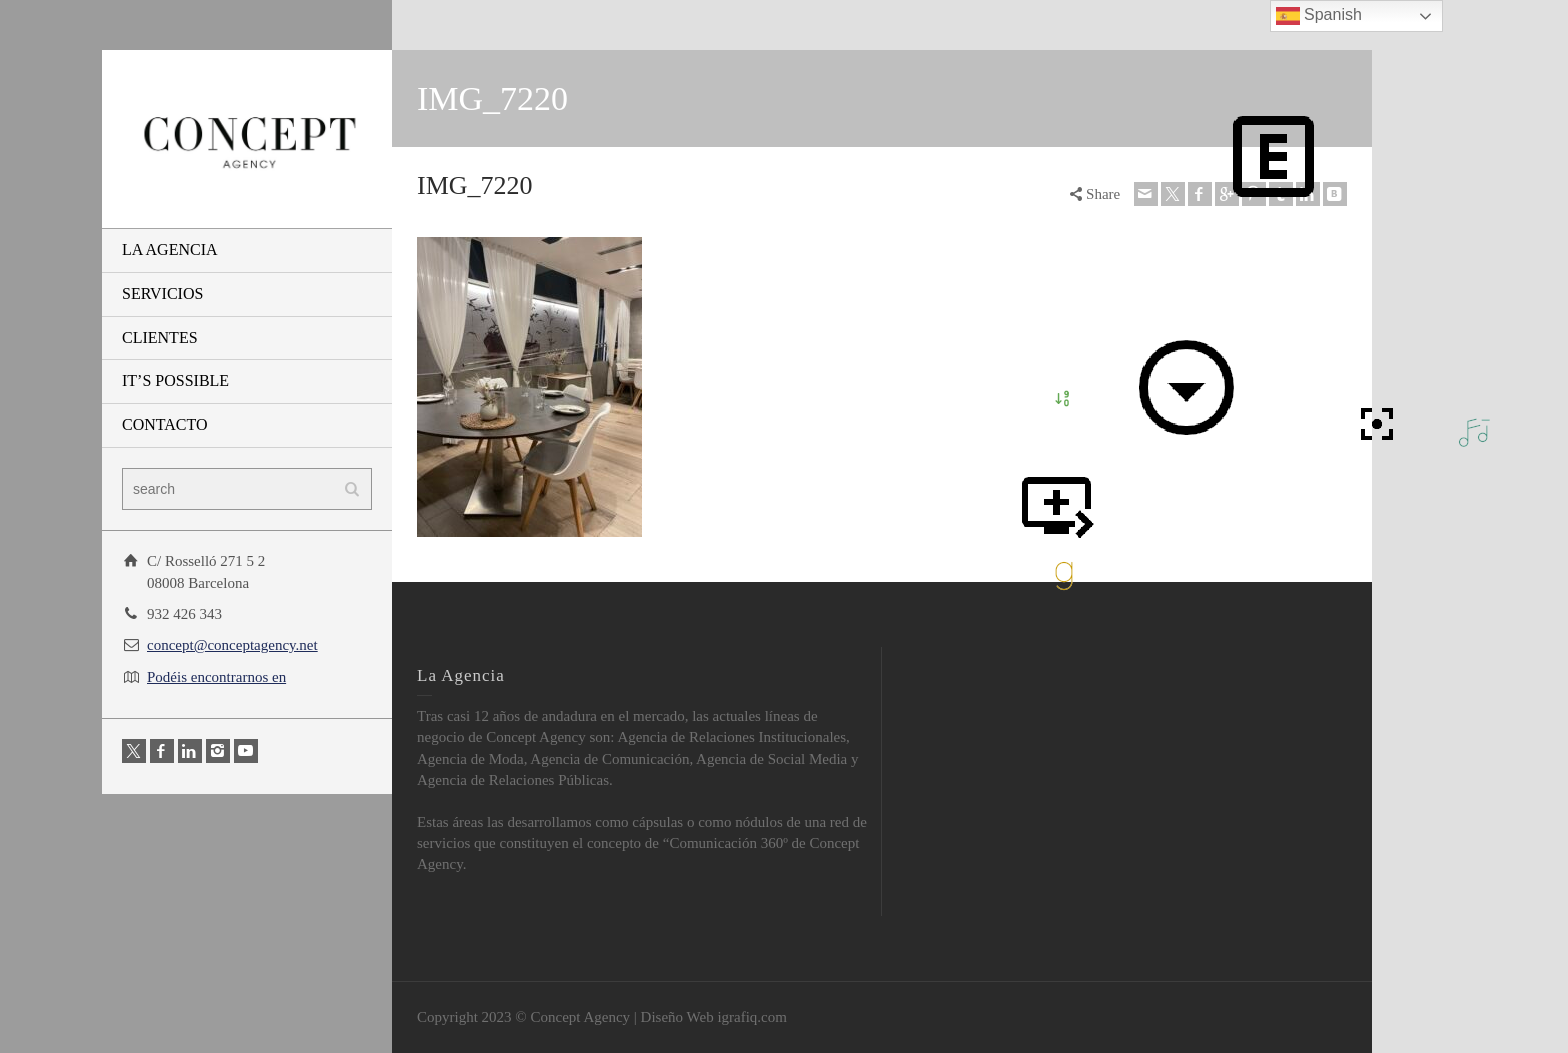 Image resolution: width=1568 pixels, height=1053 pixels. I want to click on indicates explicit content warning, so click(1273, 156).